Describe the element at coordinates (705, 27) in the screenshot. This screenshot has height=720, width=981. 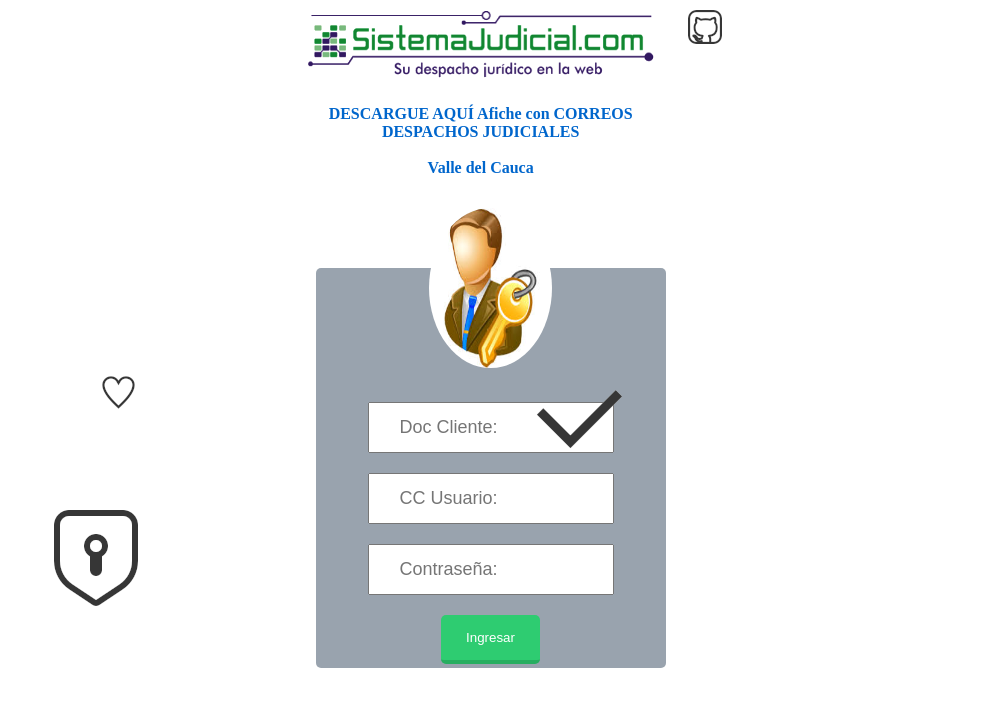
I see `open GitHub Desktop application` at that location.